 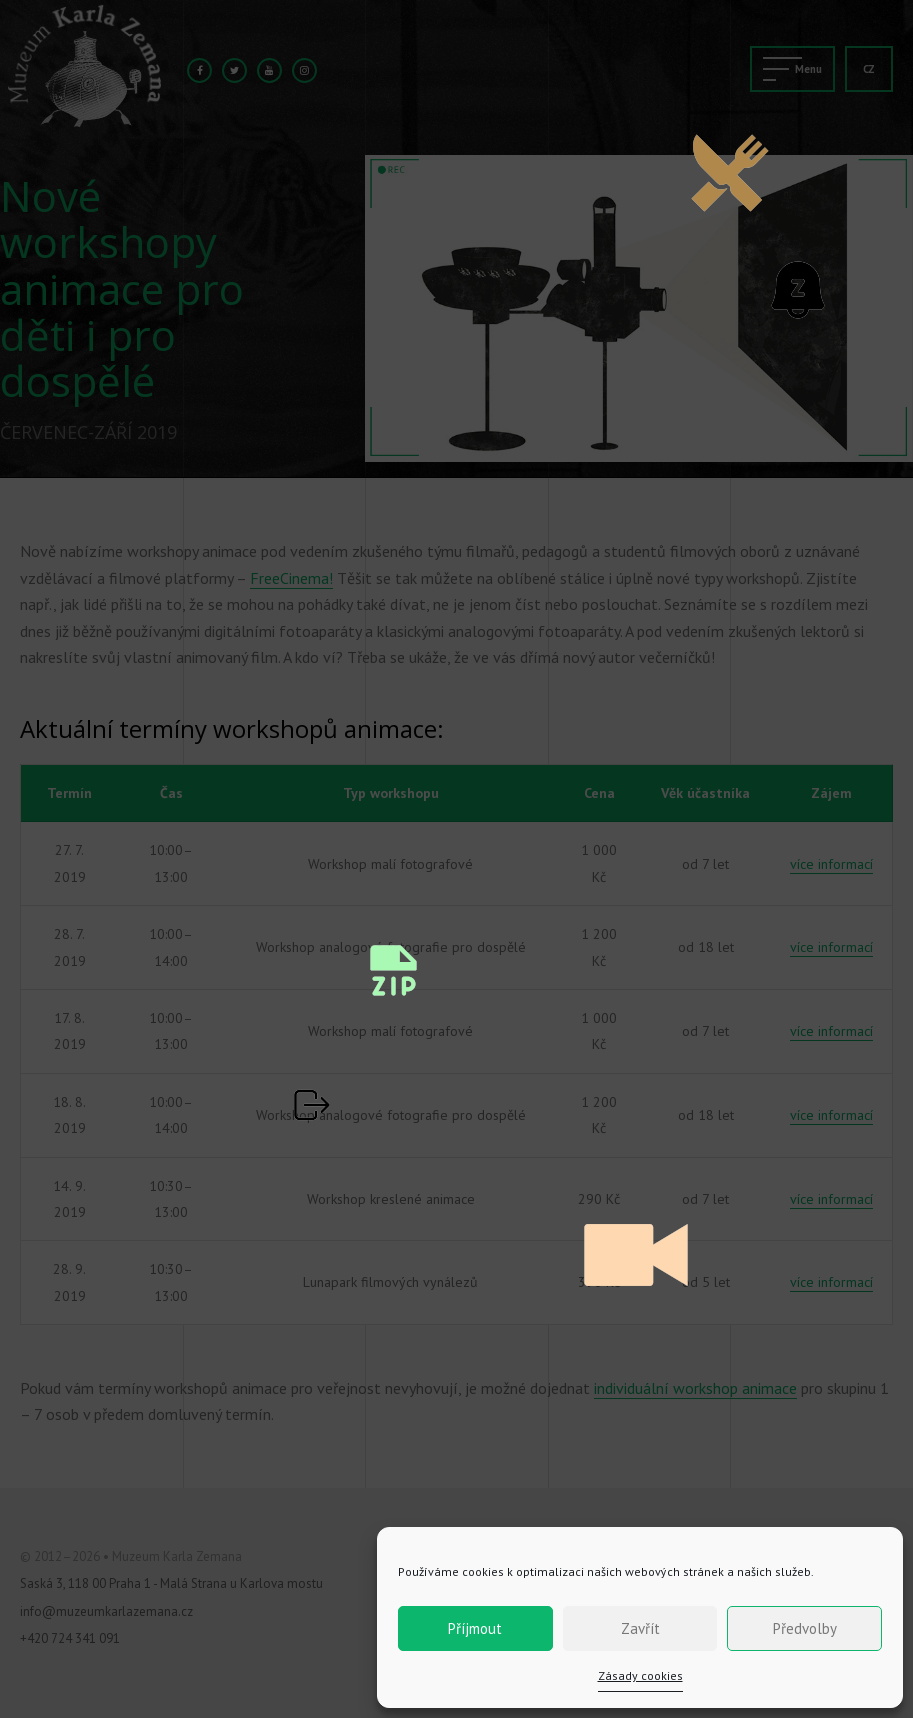 I want to click on open or view a compressed zip file, so click(x=393, y=972).